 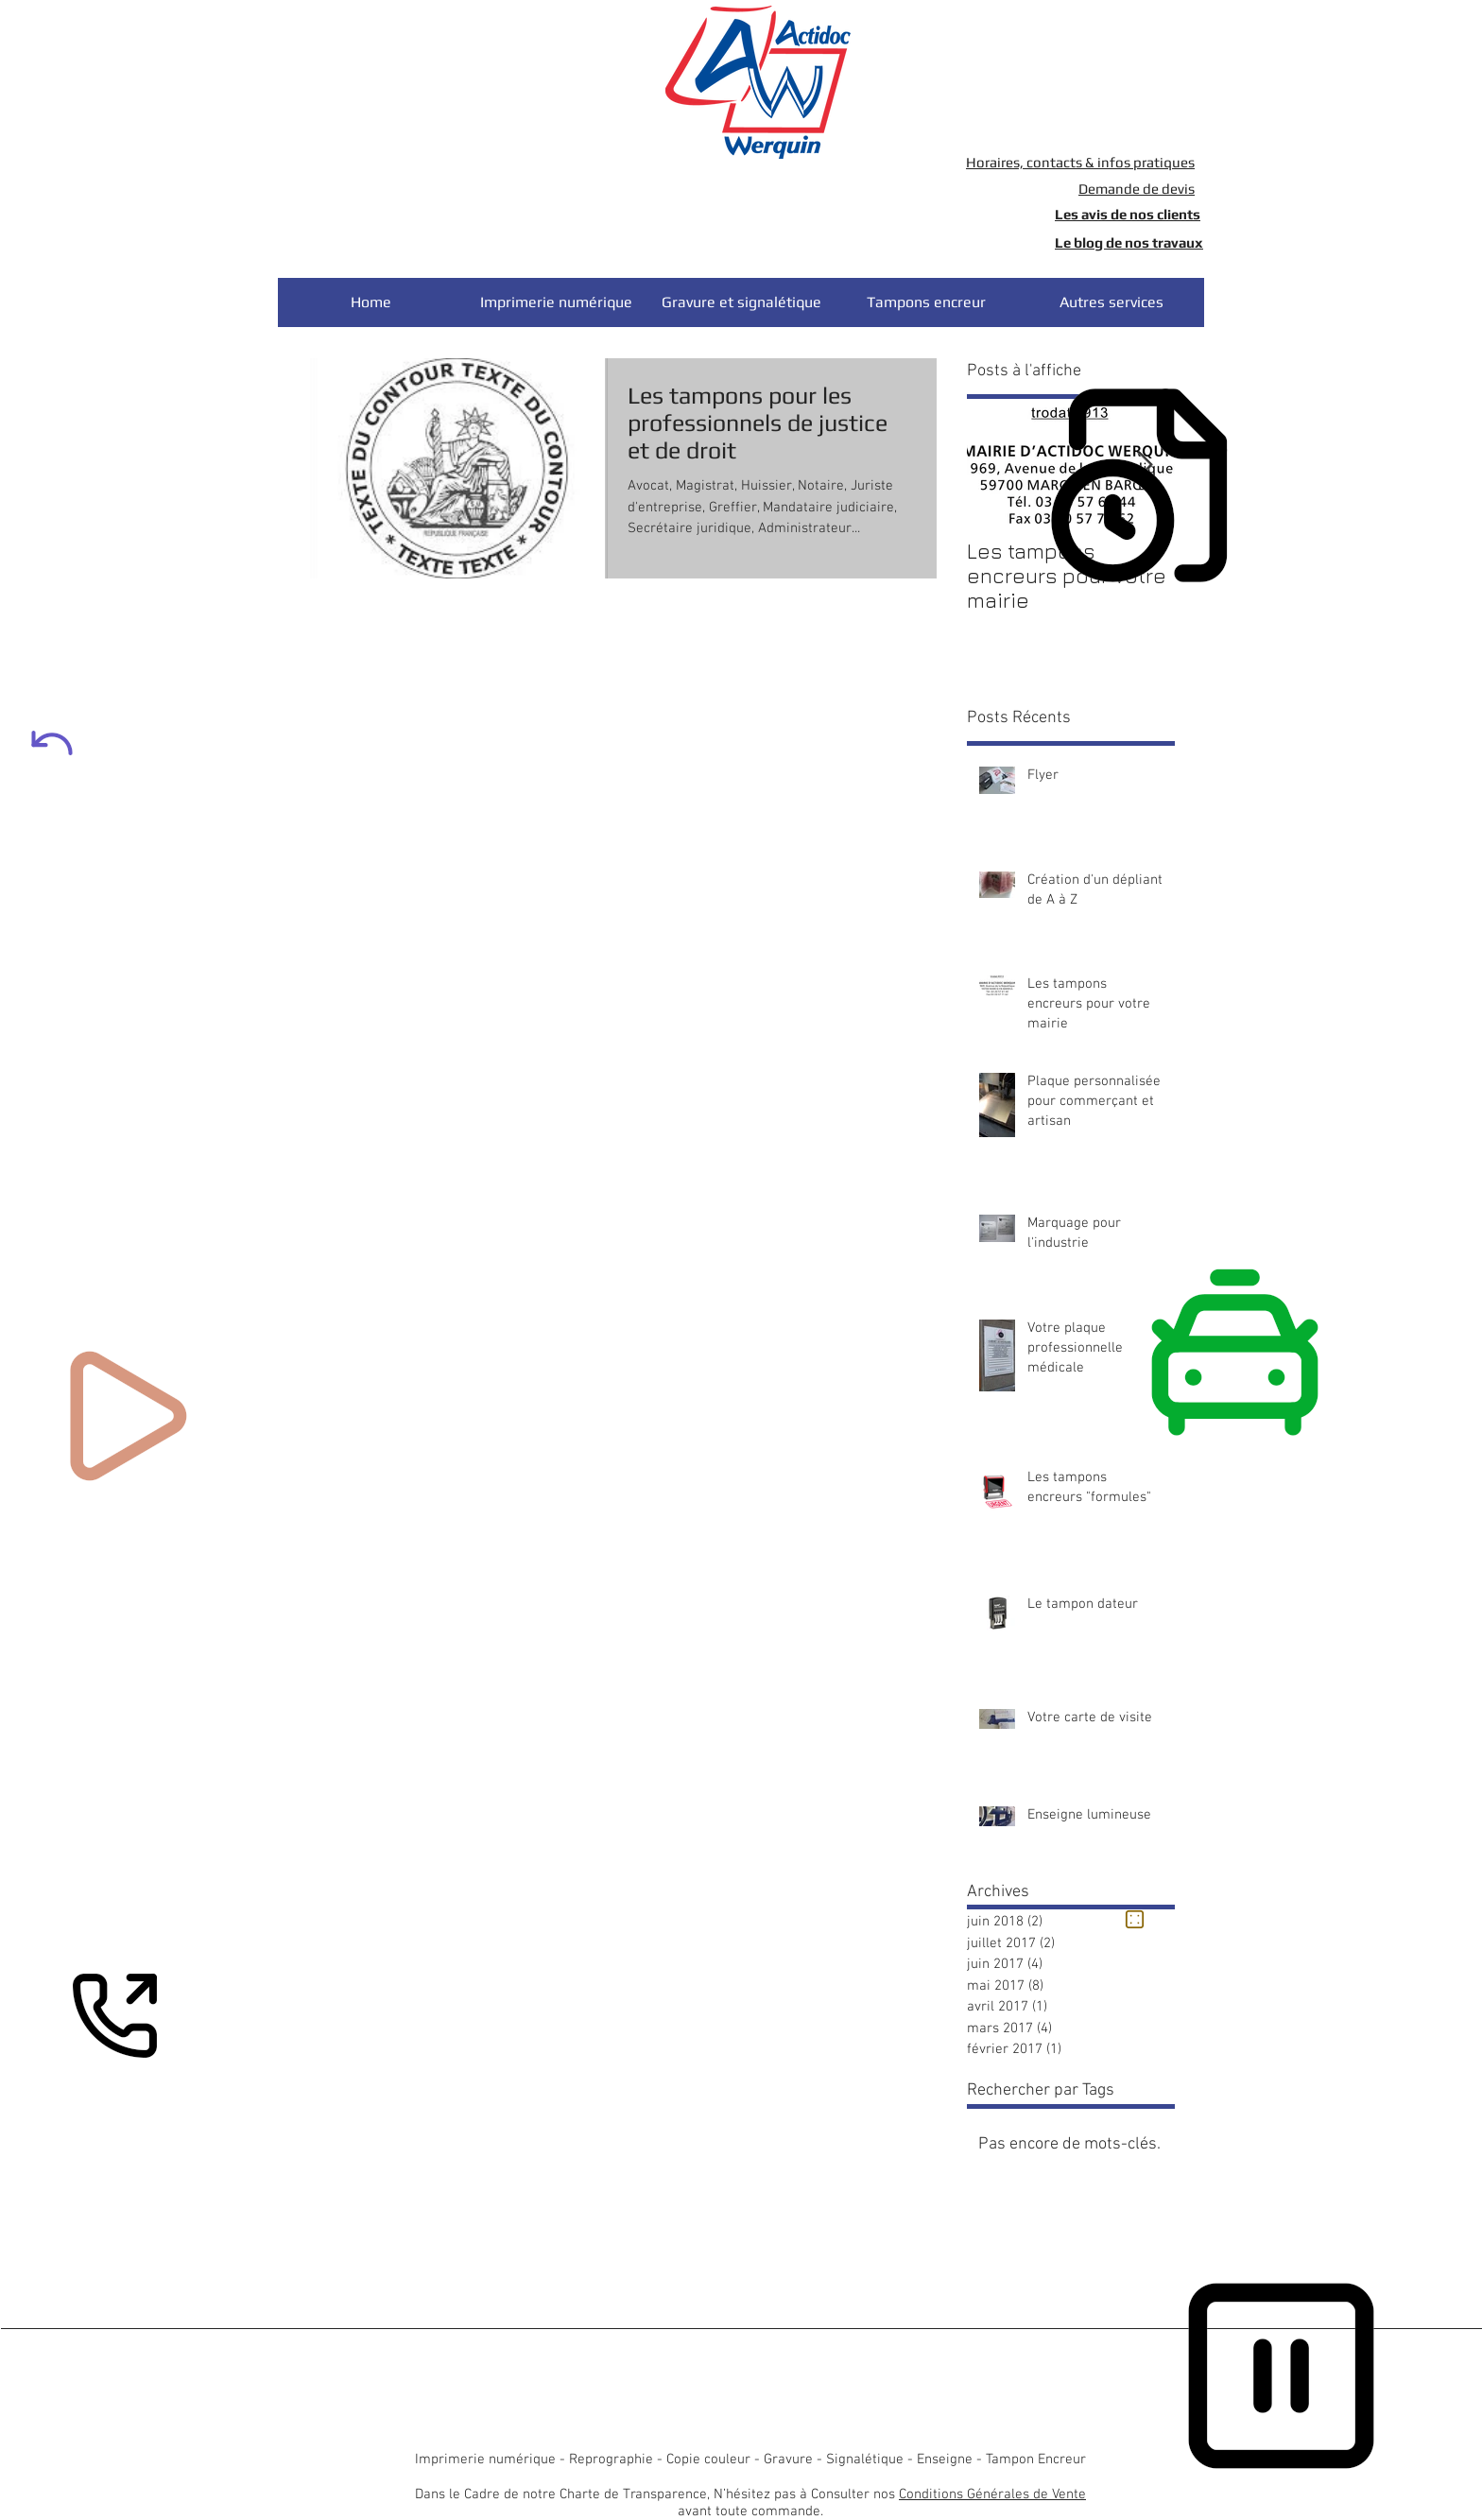 What do you see at coordinates (1134, 1919) in the screenshot?
I see `randomize or shuffle content` at bounding box center [1134, 1919].